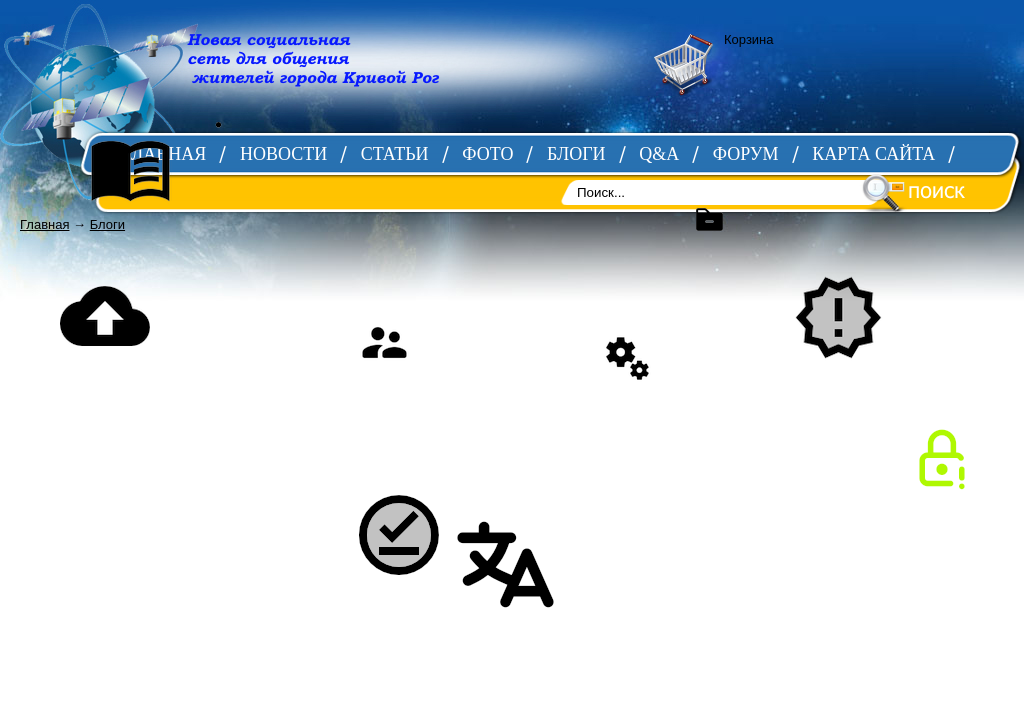 Image resolution: width=1024 pixels, height=720 pixels. Describe the element at coordinates (942, 458) in the screenshot. I see `security alert or warning detected` at that location.